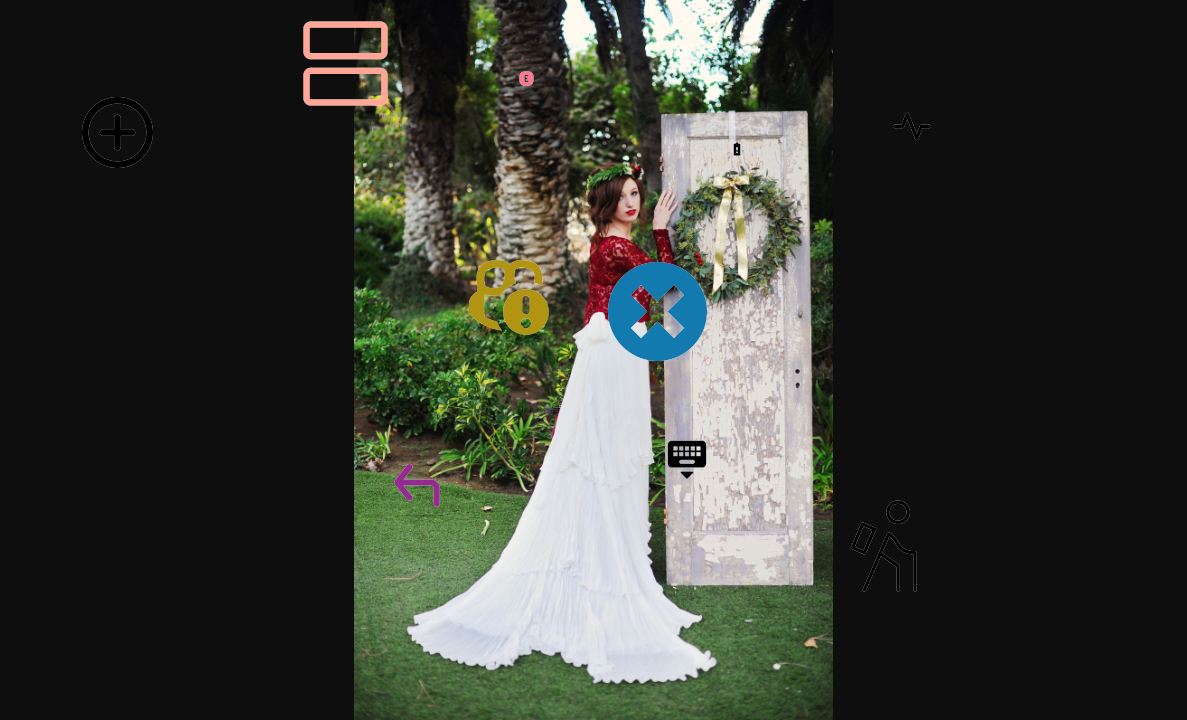  I want to click on view repository activity and insights, so click(912, 127).